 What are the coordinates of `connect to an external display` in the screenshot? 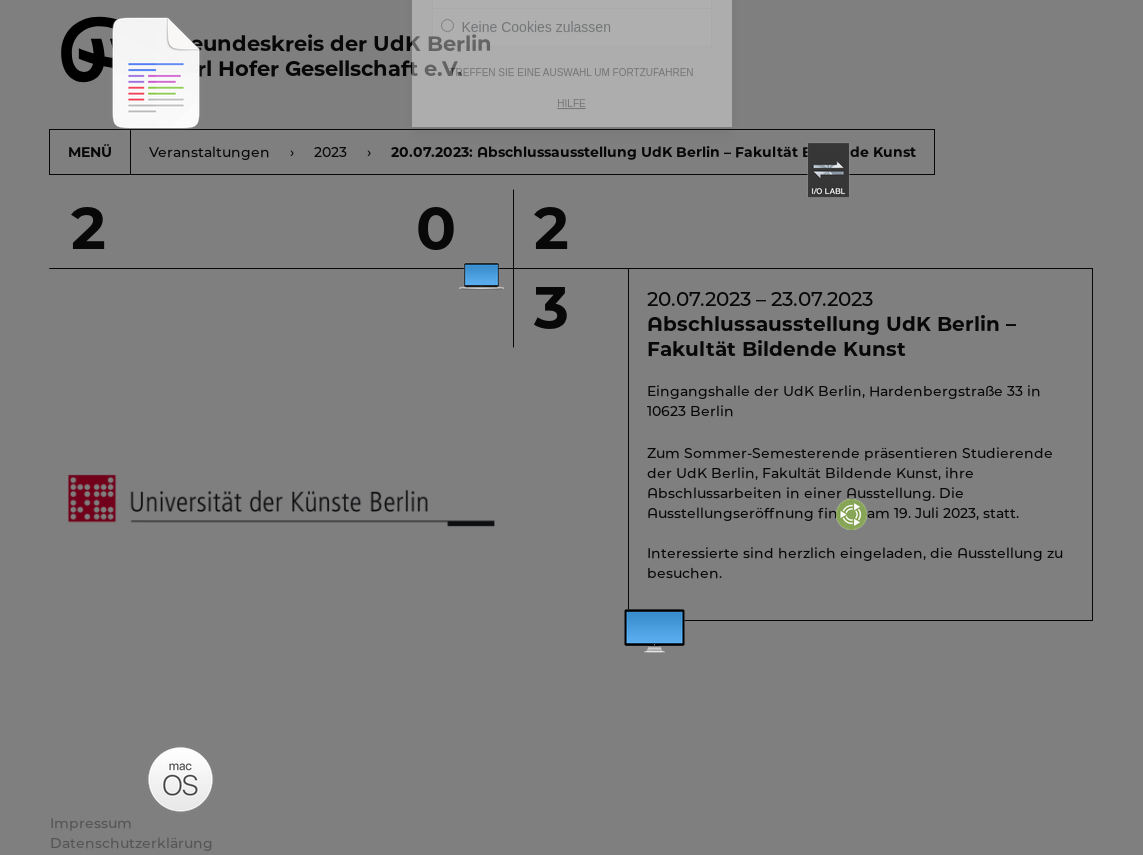 It's located at (654, 624).